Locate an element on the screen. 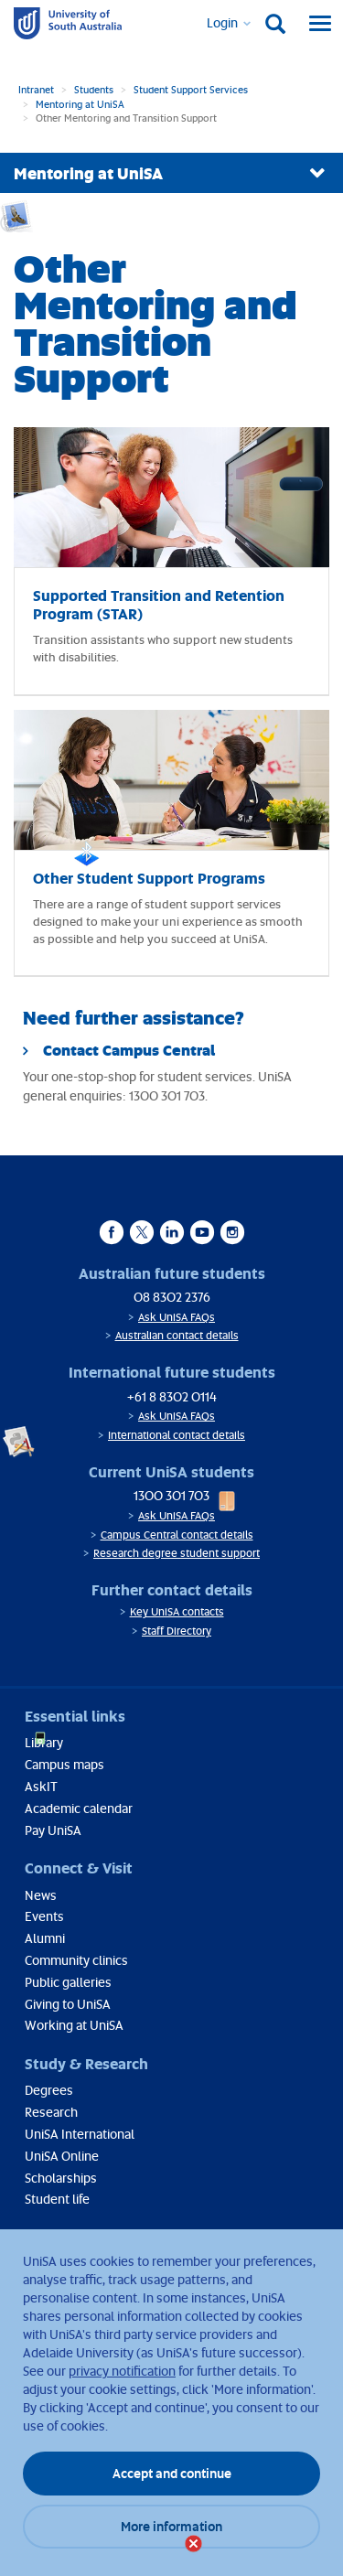  iPod nano device in green is located at coordinates (40, 1735).